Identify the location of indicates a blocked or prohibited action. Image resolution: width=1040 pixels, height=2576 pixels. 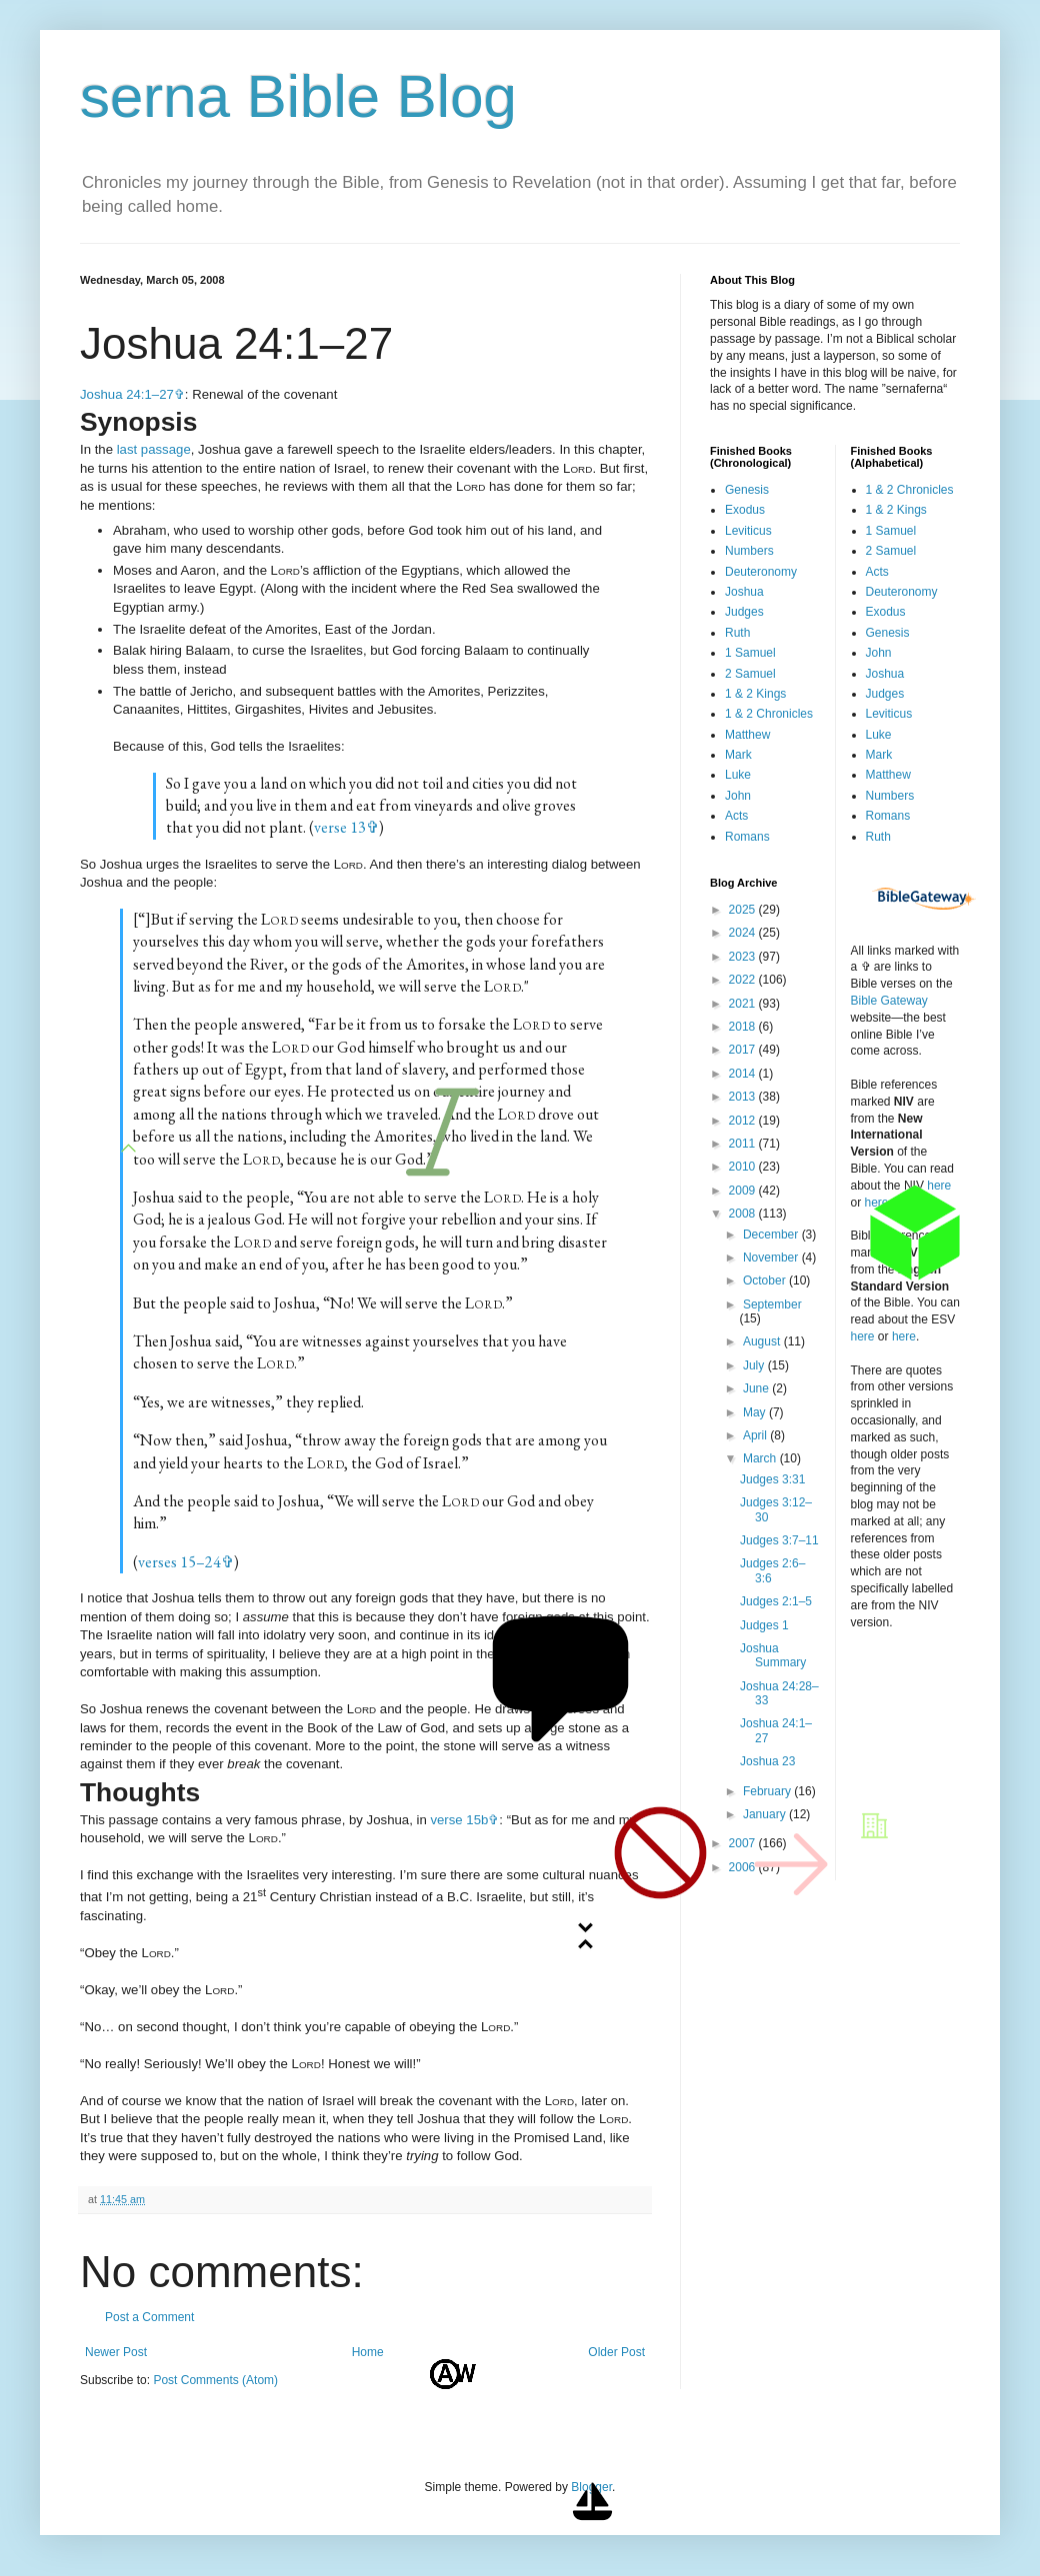
(660, 1852).